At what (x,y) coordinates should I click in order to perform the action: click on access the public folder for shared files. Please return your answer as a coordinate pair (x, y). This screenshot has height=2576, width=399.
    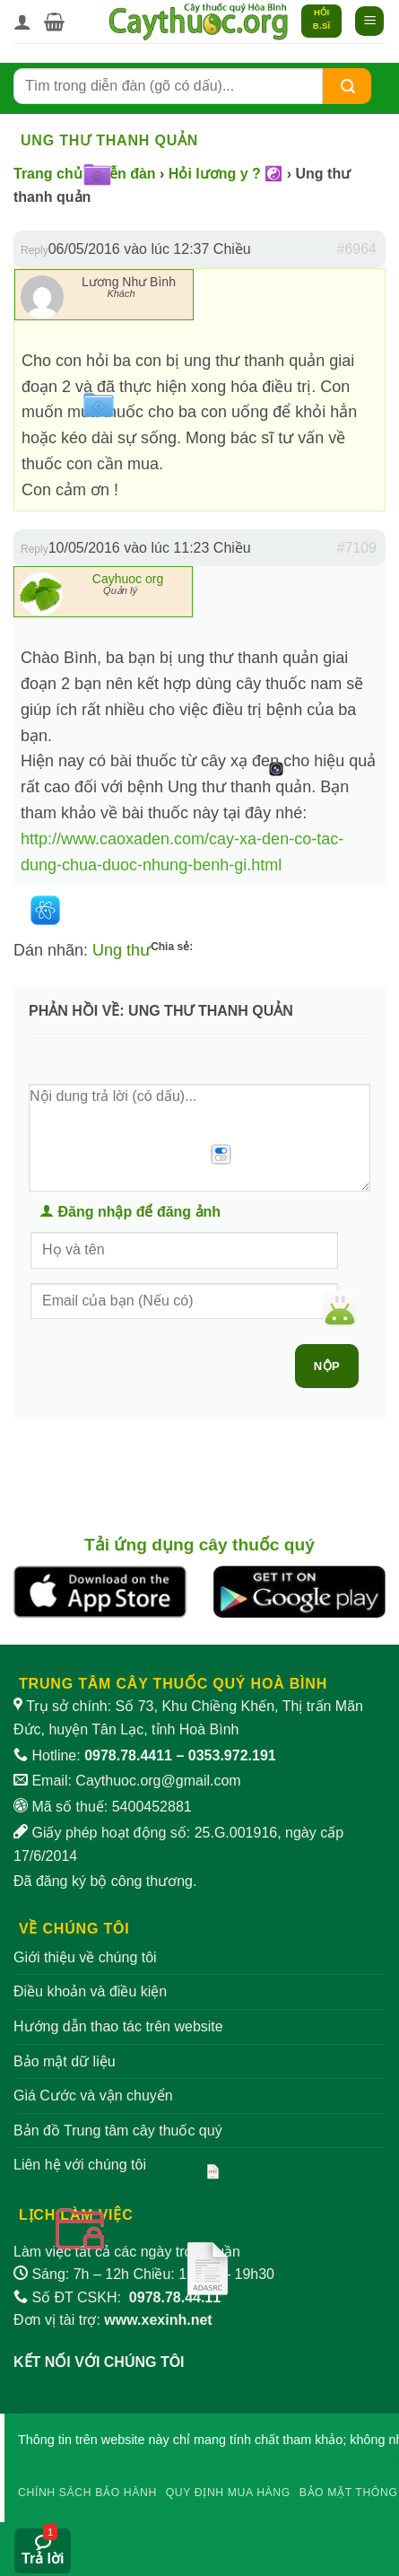
    Looking at the image, I should click on (99, 405).